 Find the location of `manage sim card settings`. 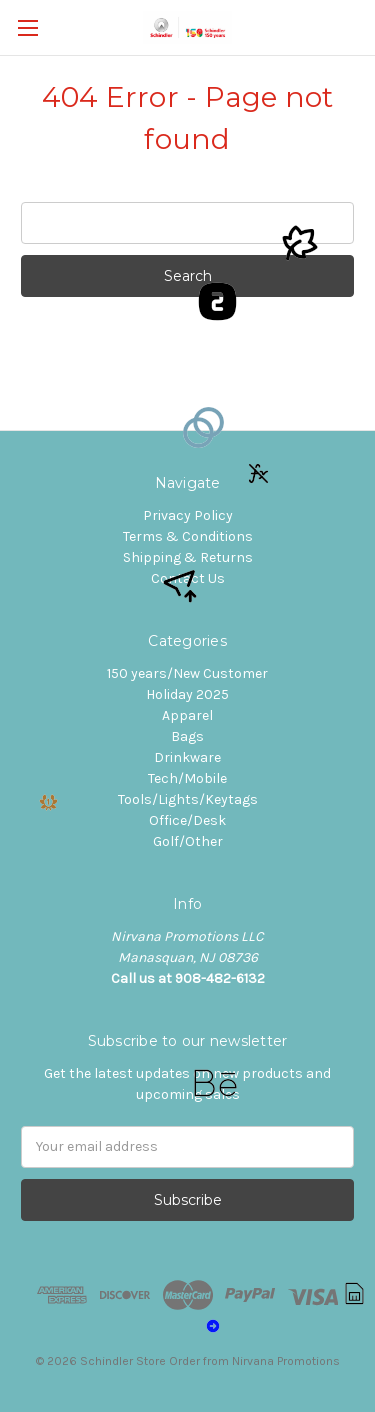

manage sim card settings is located at coordinates (354, 1293).